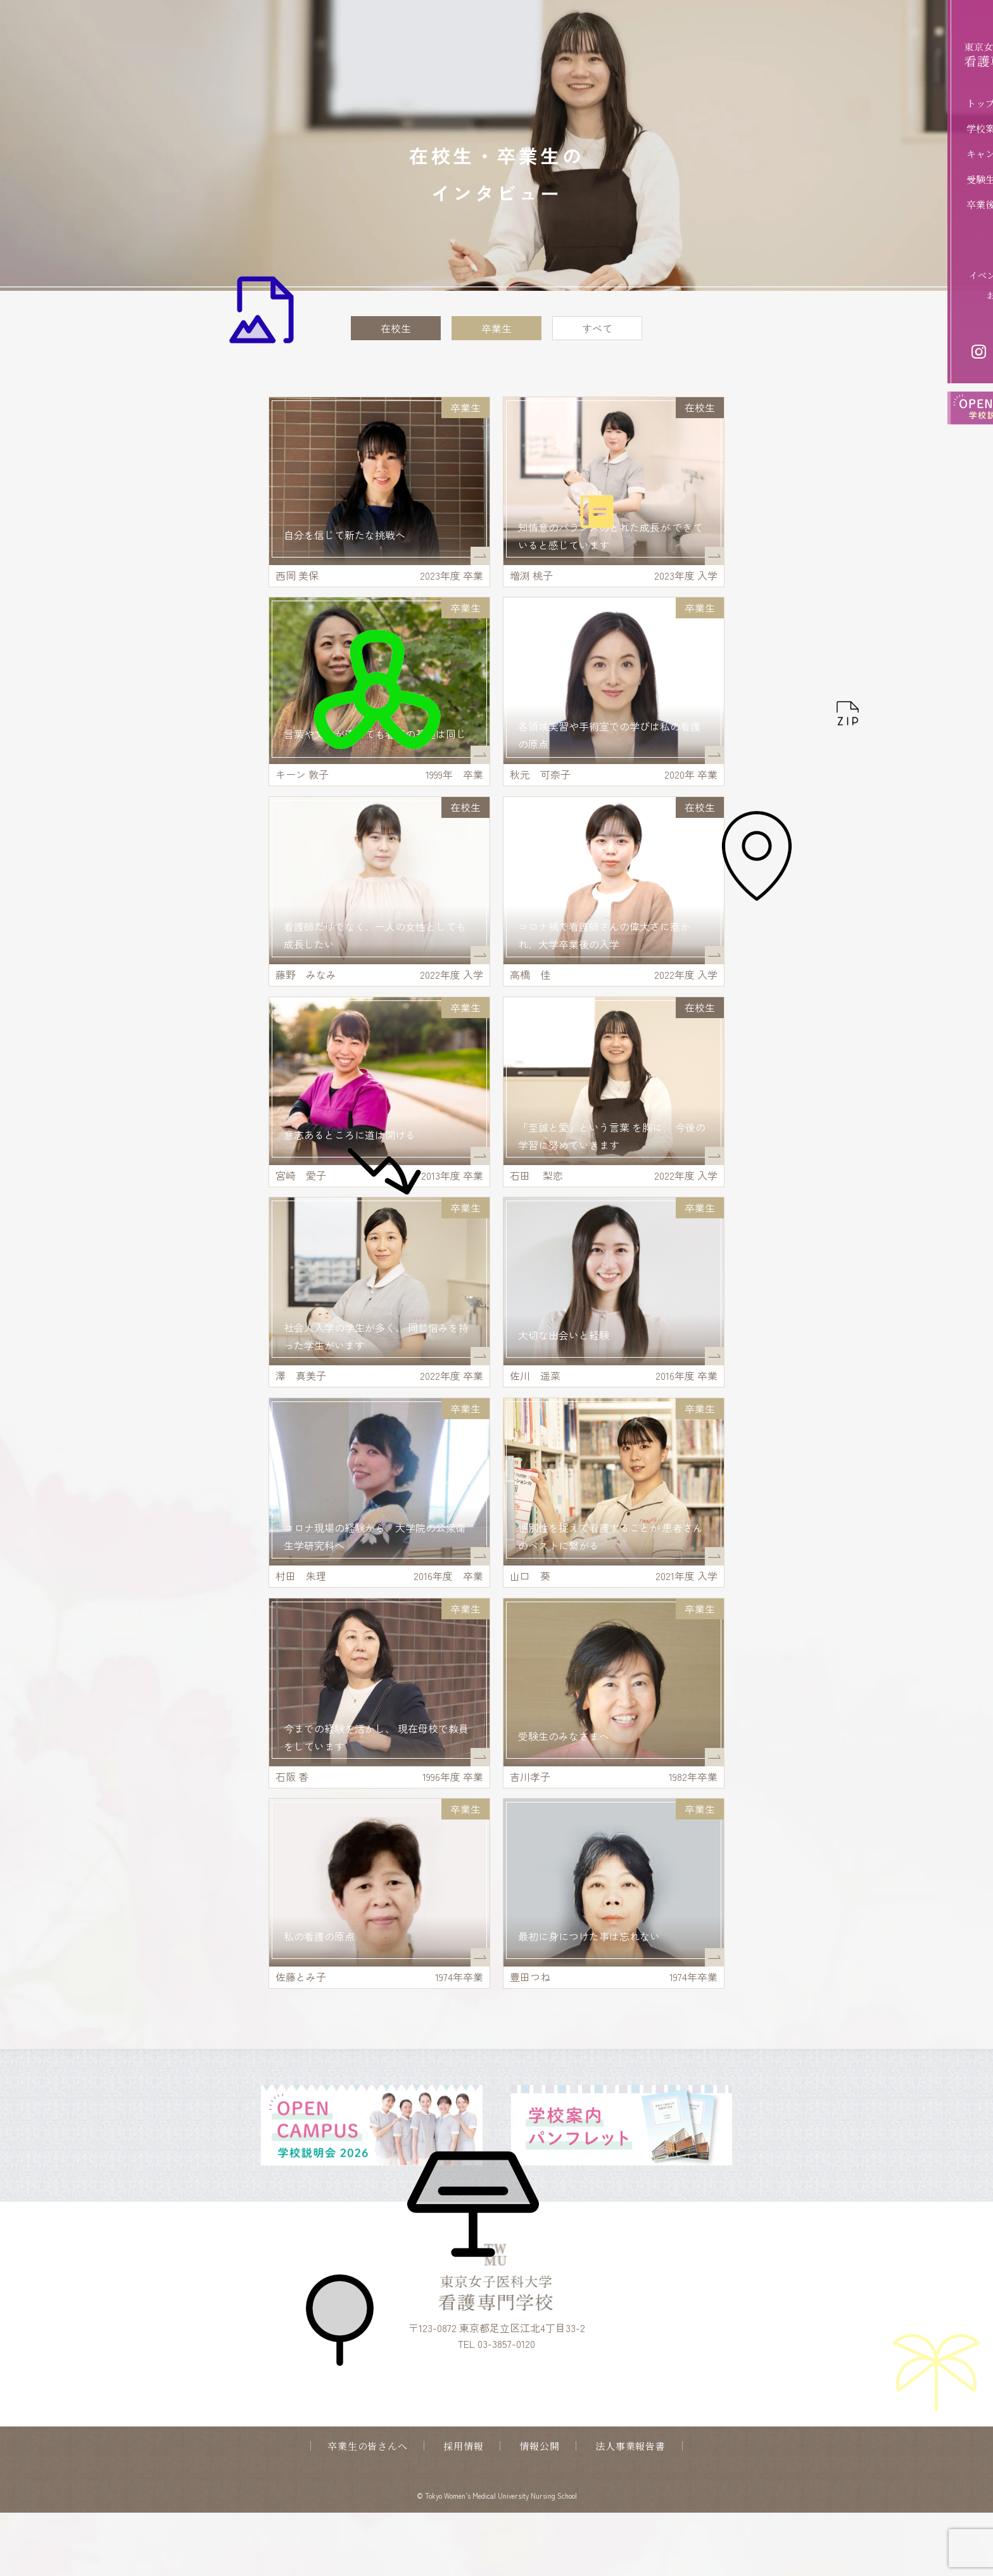 This screenshot has width=993, height=2576. What do you see at coordinates (265, 310) in the screenshot?
I see `view image file` at bounding box center [265, 310].